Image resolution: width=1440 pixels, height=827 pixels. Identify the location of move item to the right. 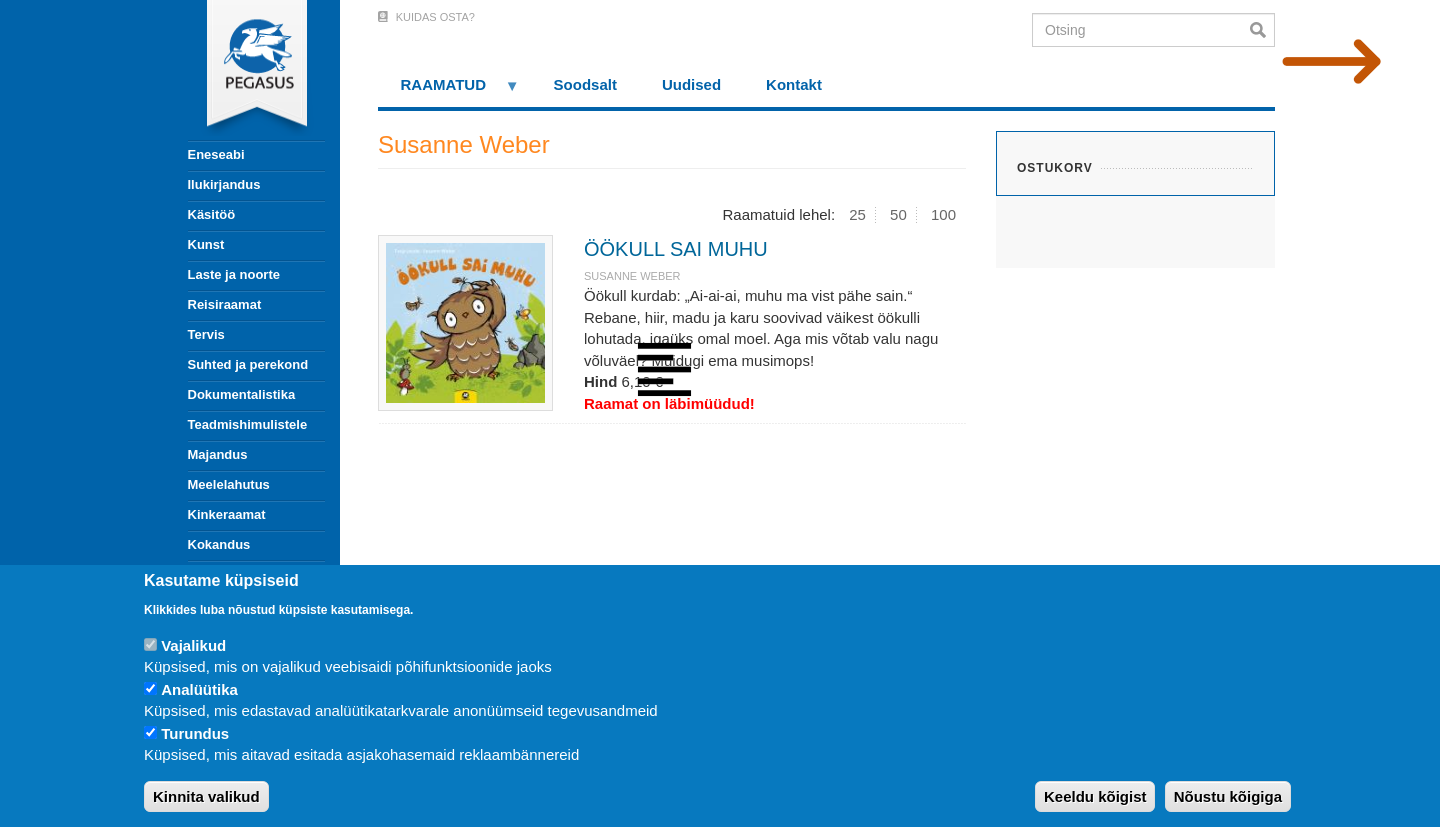
(1331, 61).